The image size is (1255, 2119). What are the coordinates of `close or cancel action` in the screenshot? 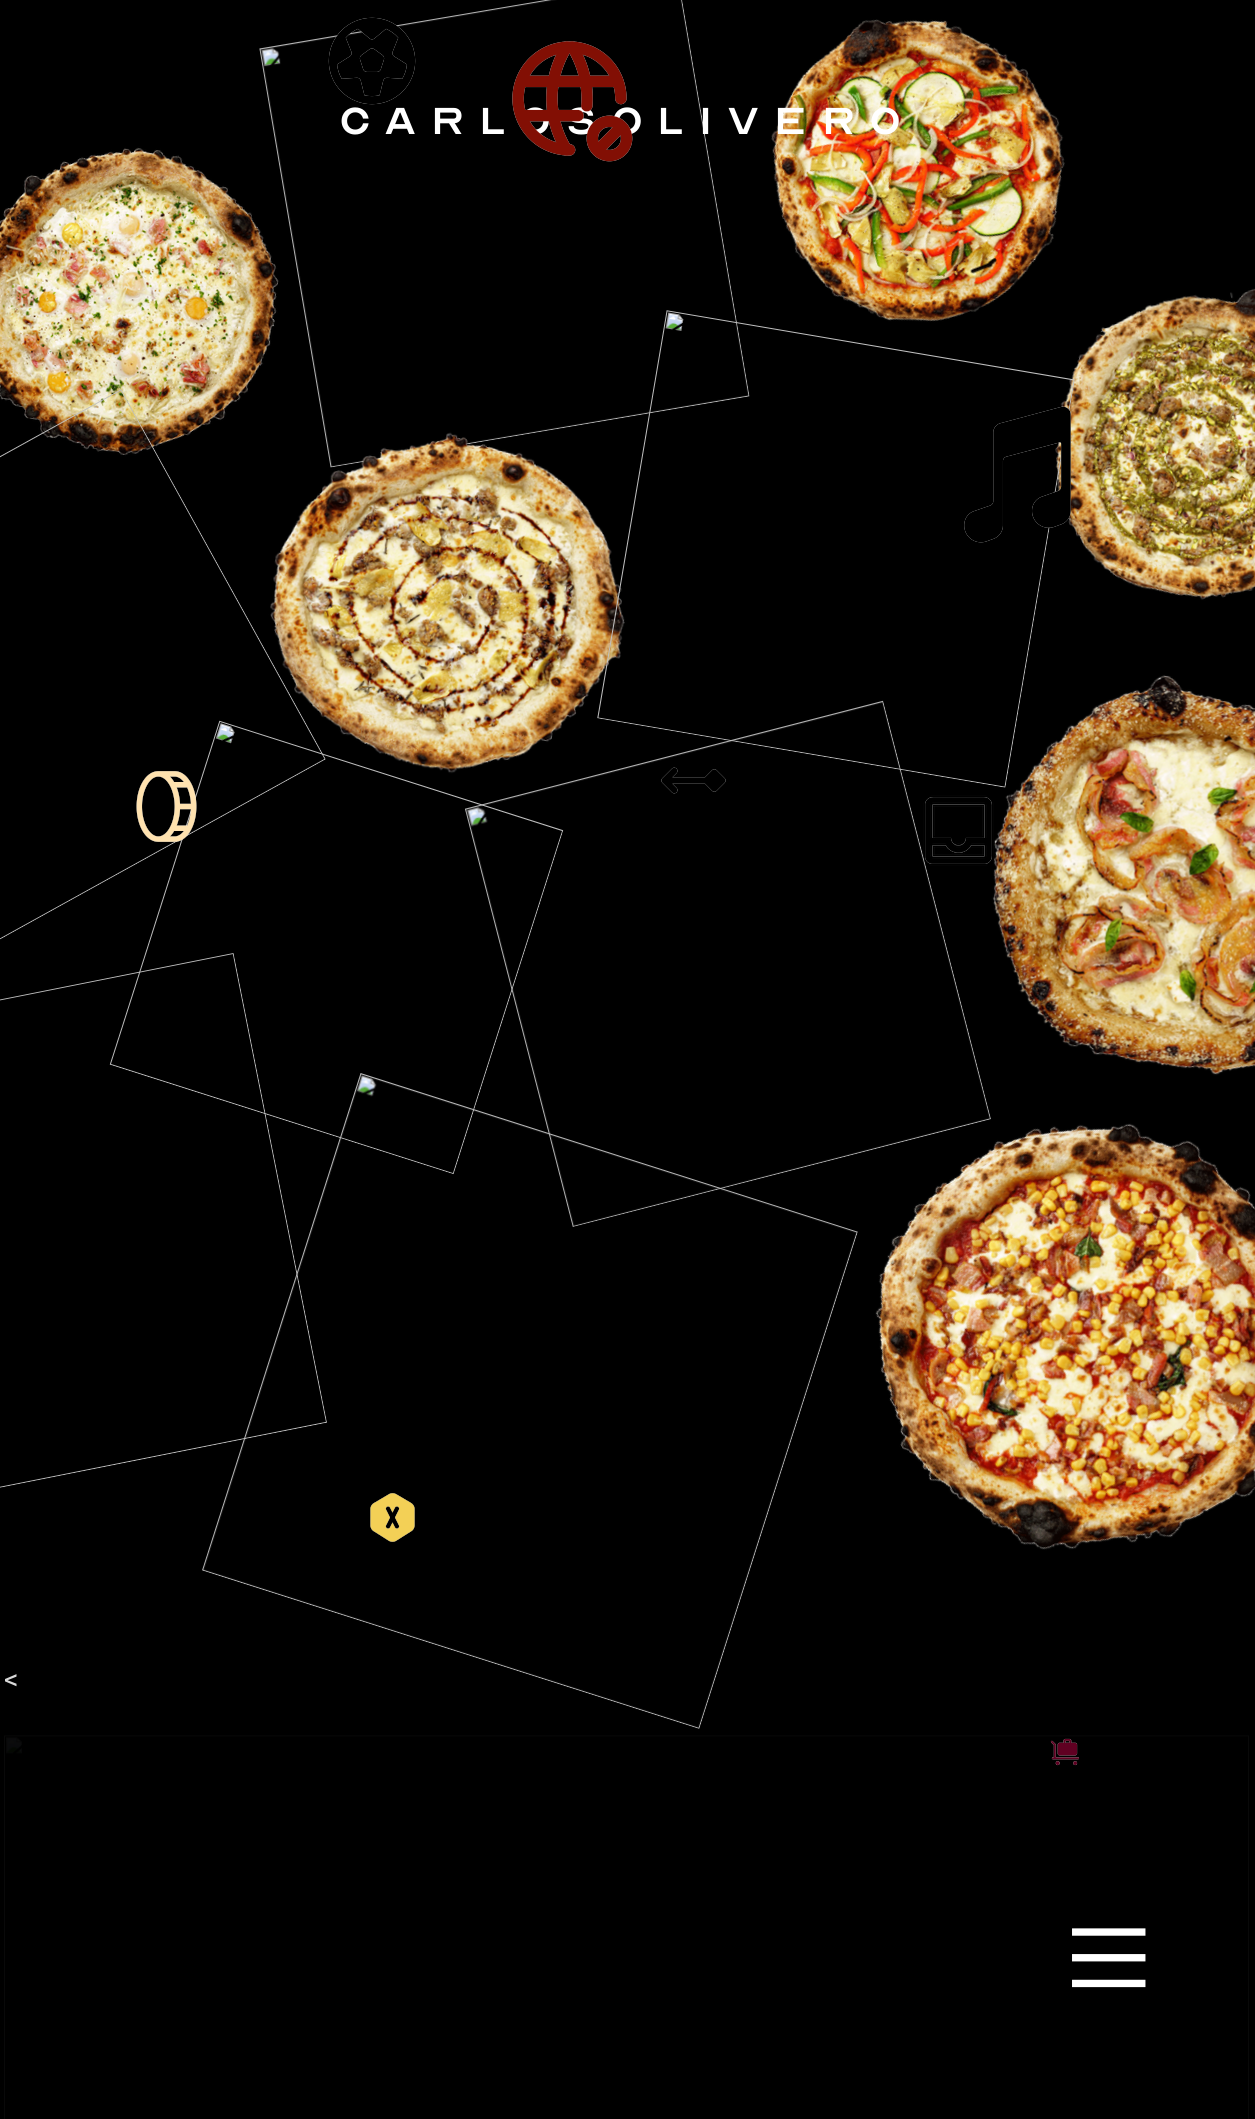 It's located at (392, 1517).